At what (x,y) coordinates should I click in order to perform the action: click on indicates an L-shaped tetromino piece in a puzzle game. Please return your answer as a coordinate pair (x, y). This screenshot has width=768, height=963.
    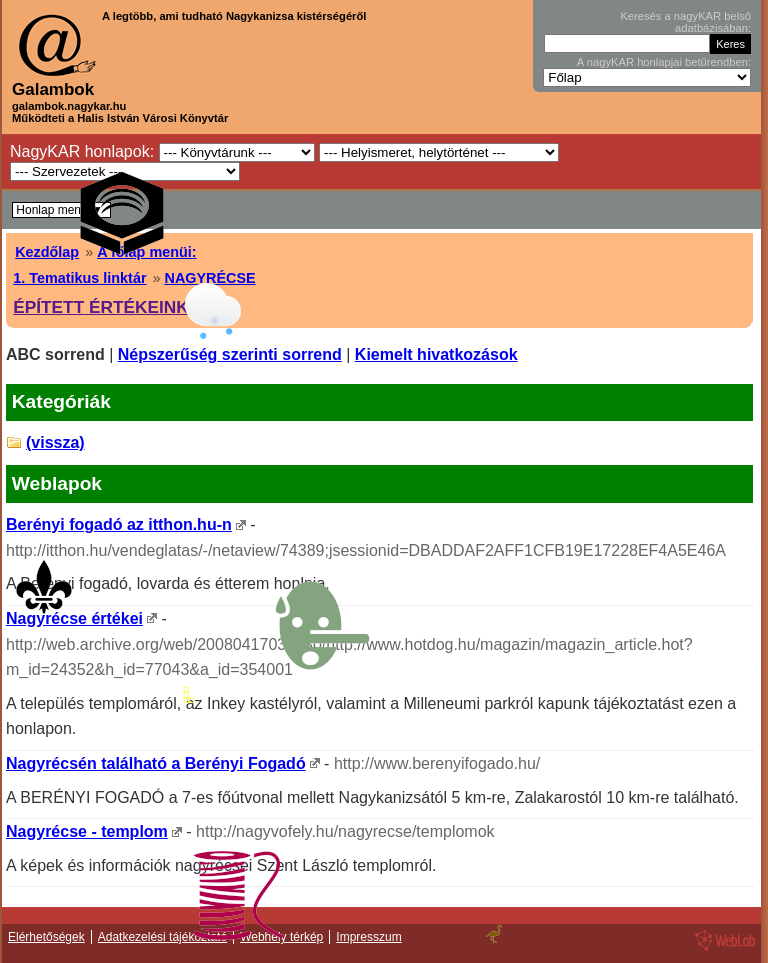
    Looking at the image, I should click on (189, 695).